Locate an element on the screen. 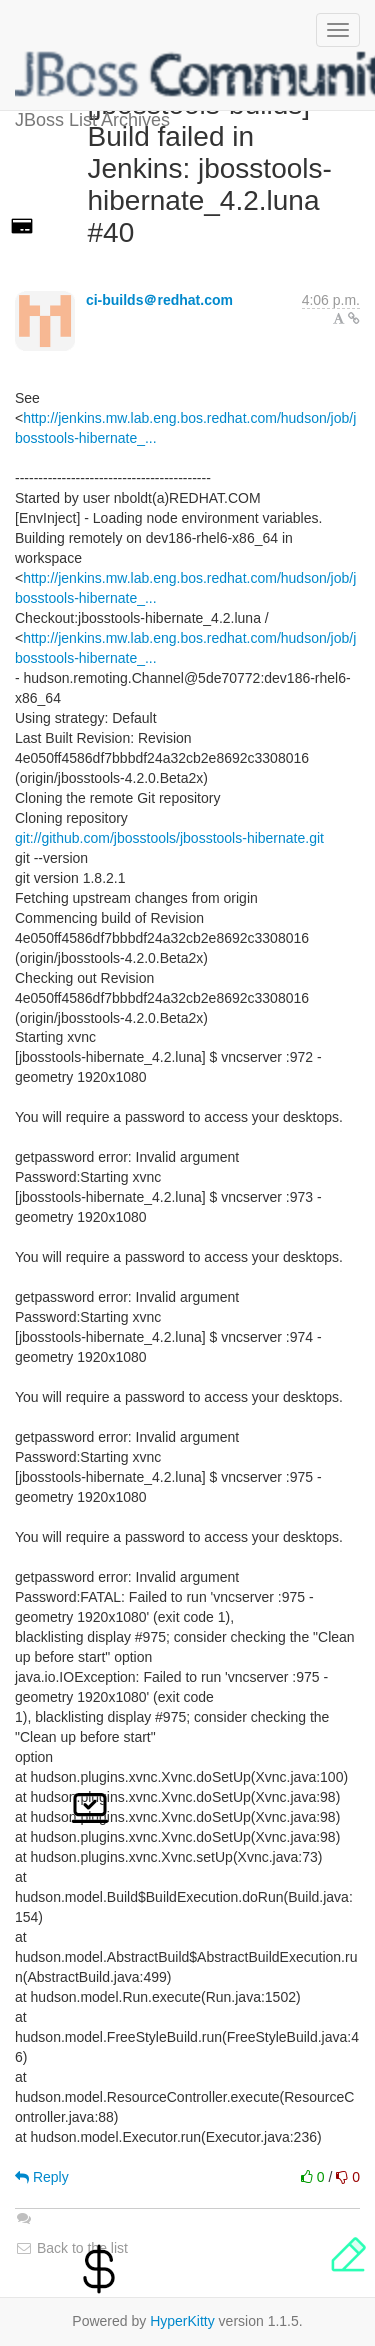  view pricing or payment options is located at coordinates (99, 2269).